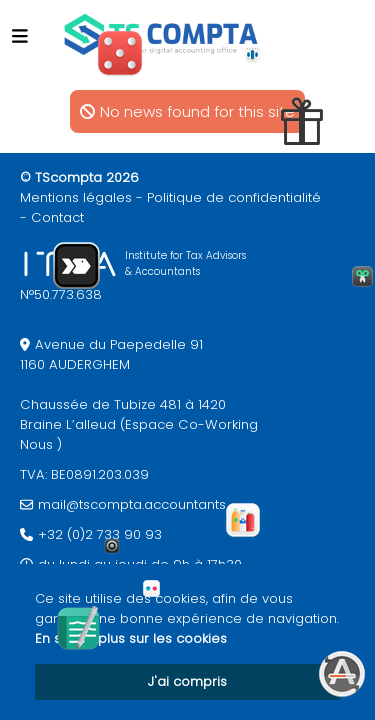 Image resolution: width=375 pixels, height=720 pixels. What do you see at coordinates (76, 265) in the screenshot?
I see `open fish shell terminal application` at bounding box center [76, 265].